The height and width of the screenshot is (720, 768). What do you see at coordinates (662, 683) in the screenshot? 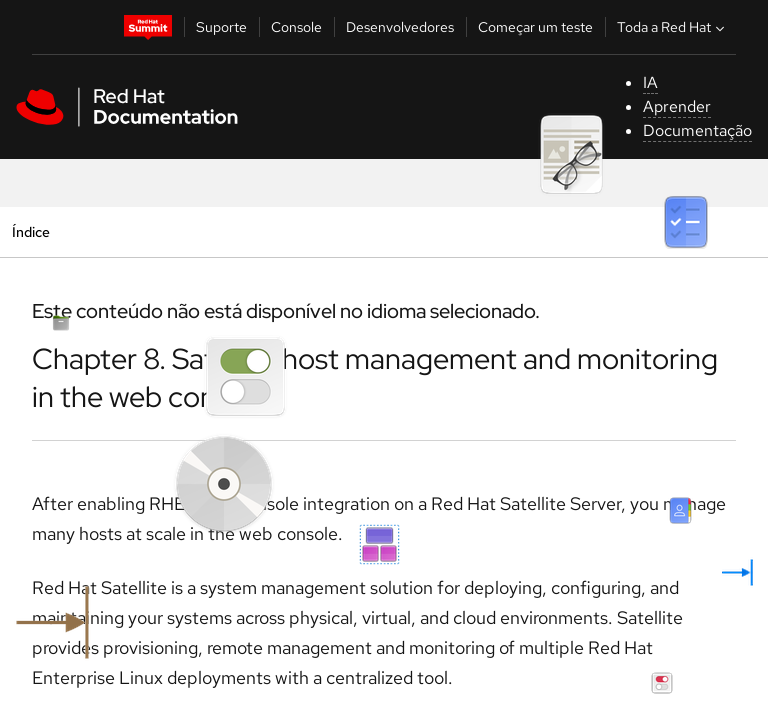
I see `open unity tweak tool settings` at bounding box center [662, 683].